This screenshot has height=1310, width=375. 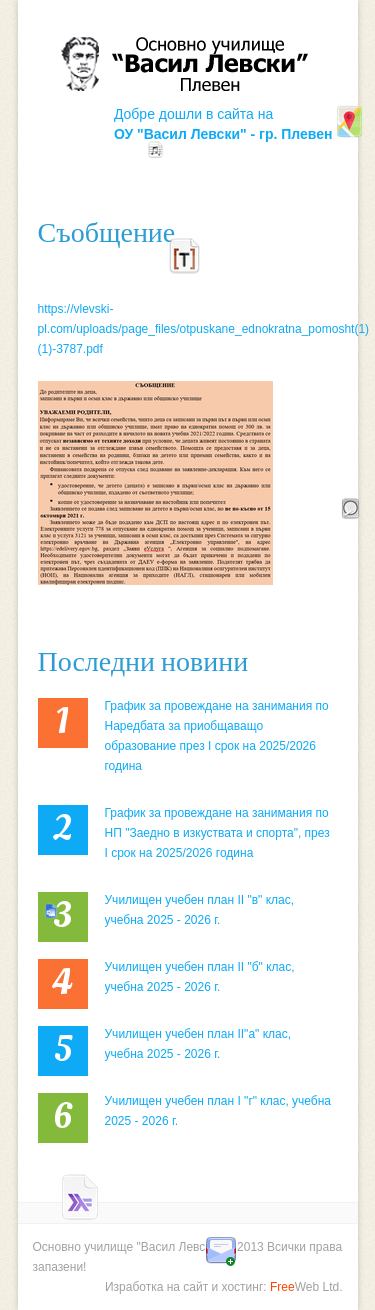 I want to click on a geo+json geographic data file, so click(x=349, y=121).